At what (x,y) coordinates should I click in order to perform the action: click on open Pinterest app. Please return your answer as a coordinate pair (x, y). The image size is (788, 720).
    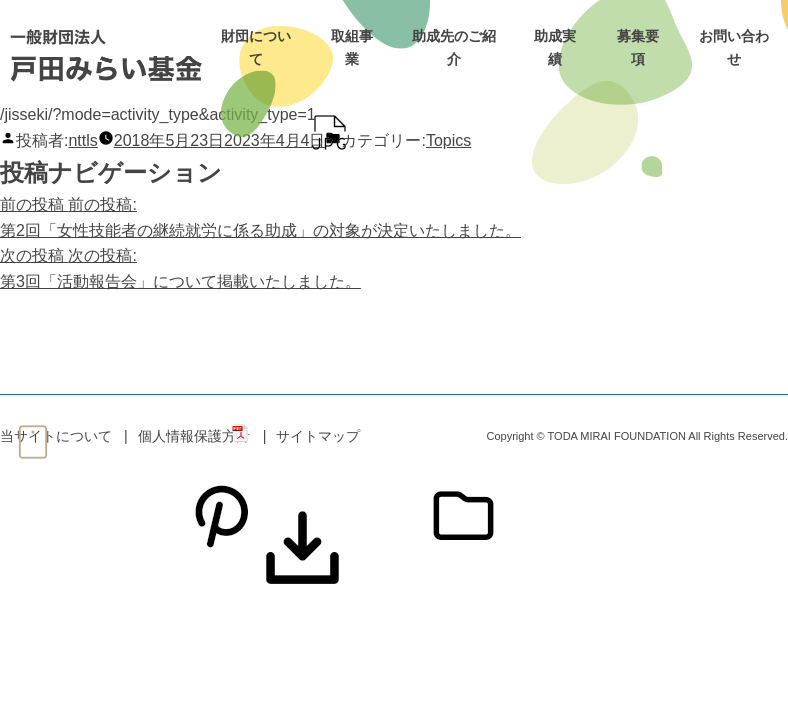
    Looking at the image, I should click on (219, 516).